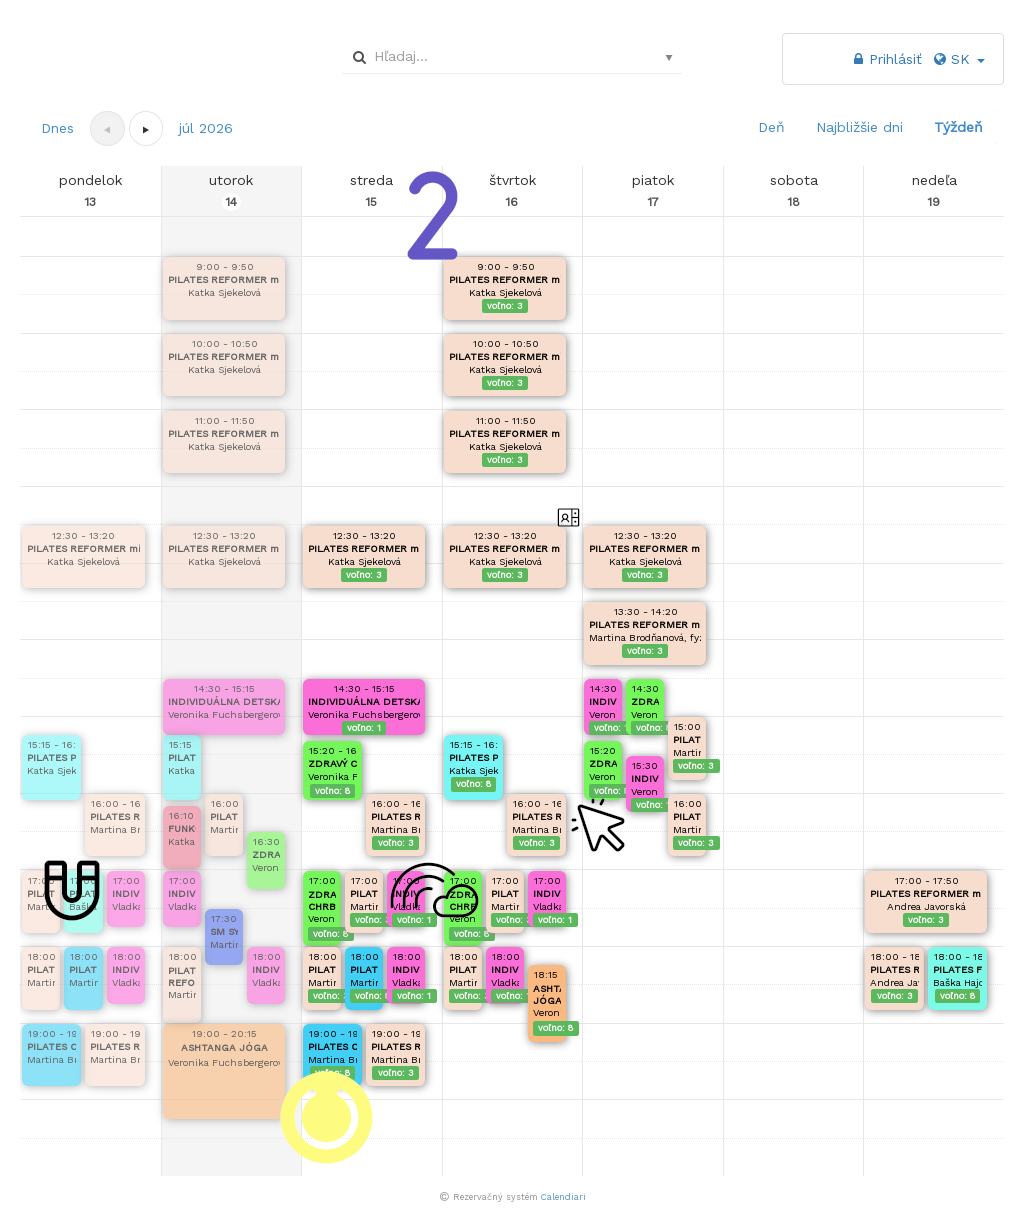 This screenshot has height=1216, width=1024. I want to click on indicates step two in a multi-step process, so click(432, 215).